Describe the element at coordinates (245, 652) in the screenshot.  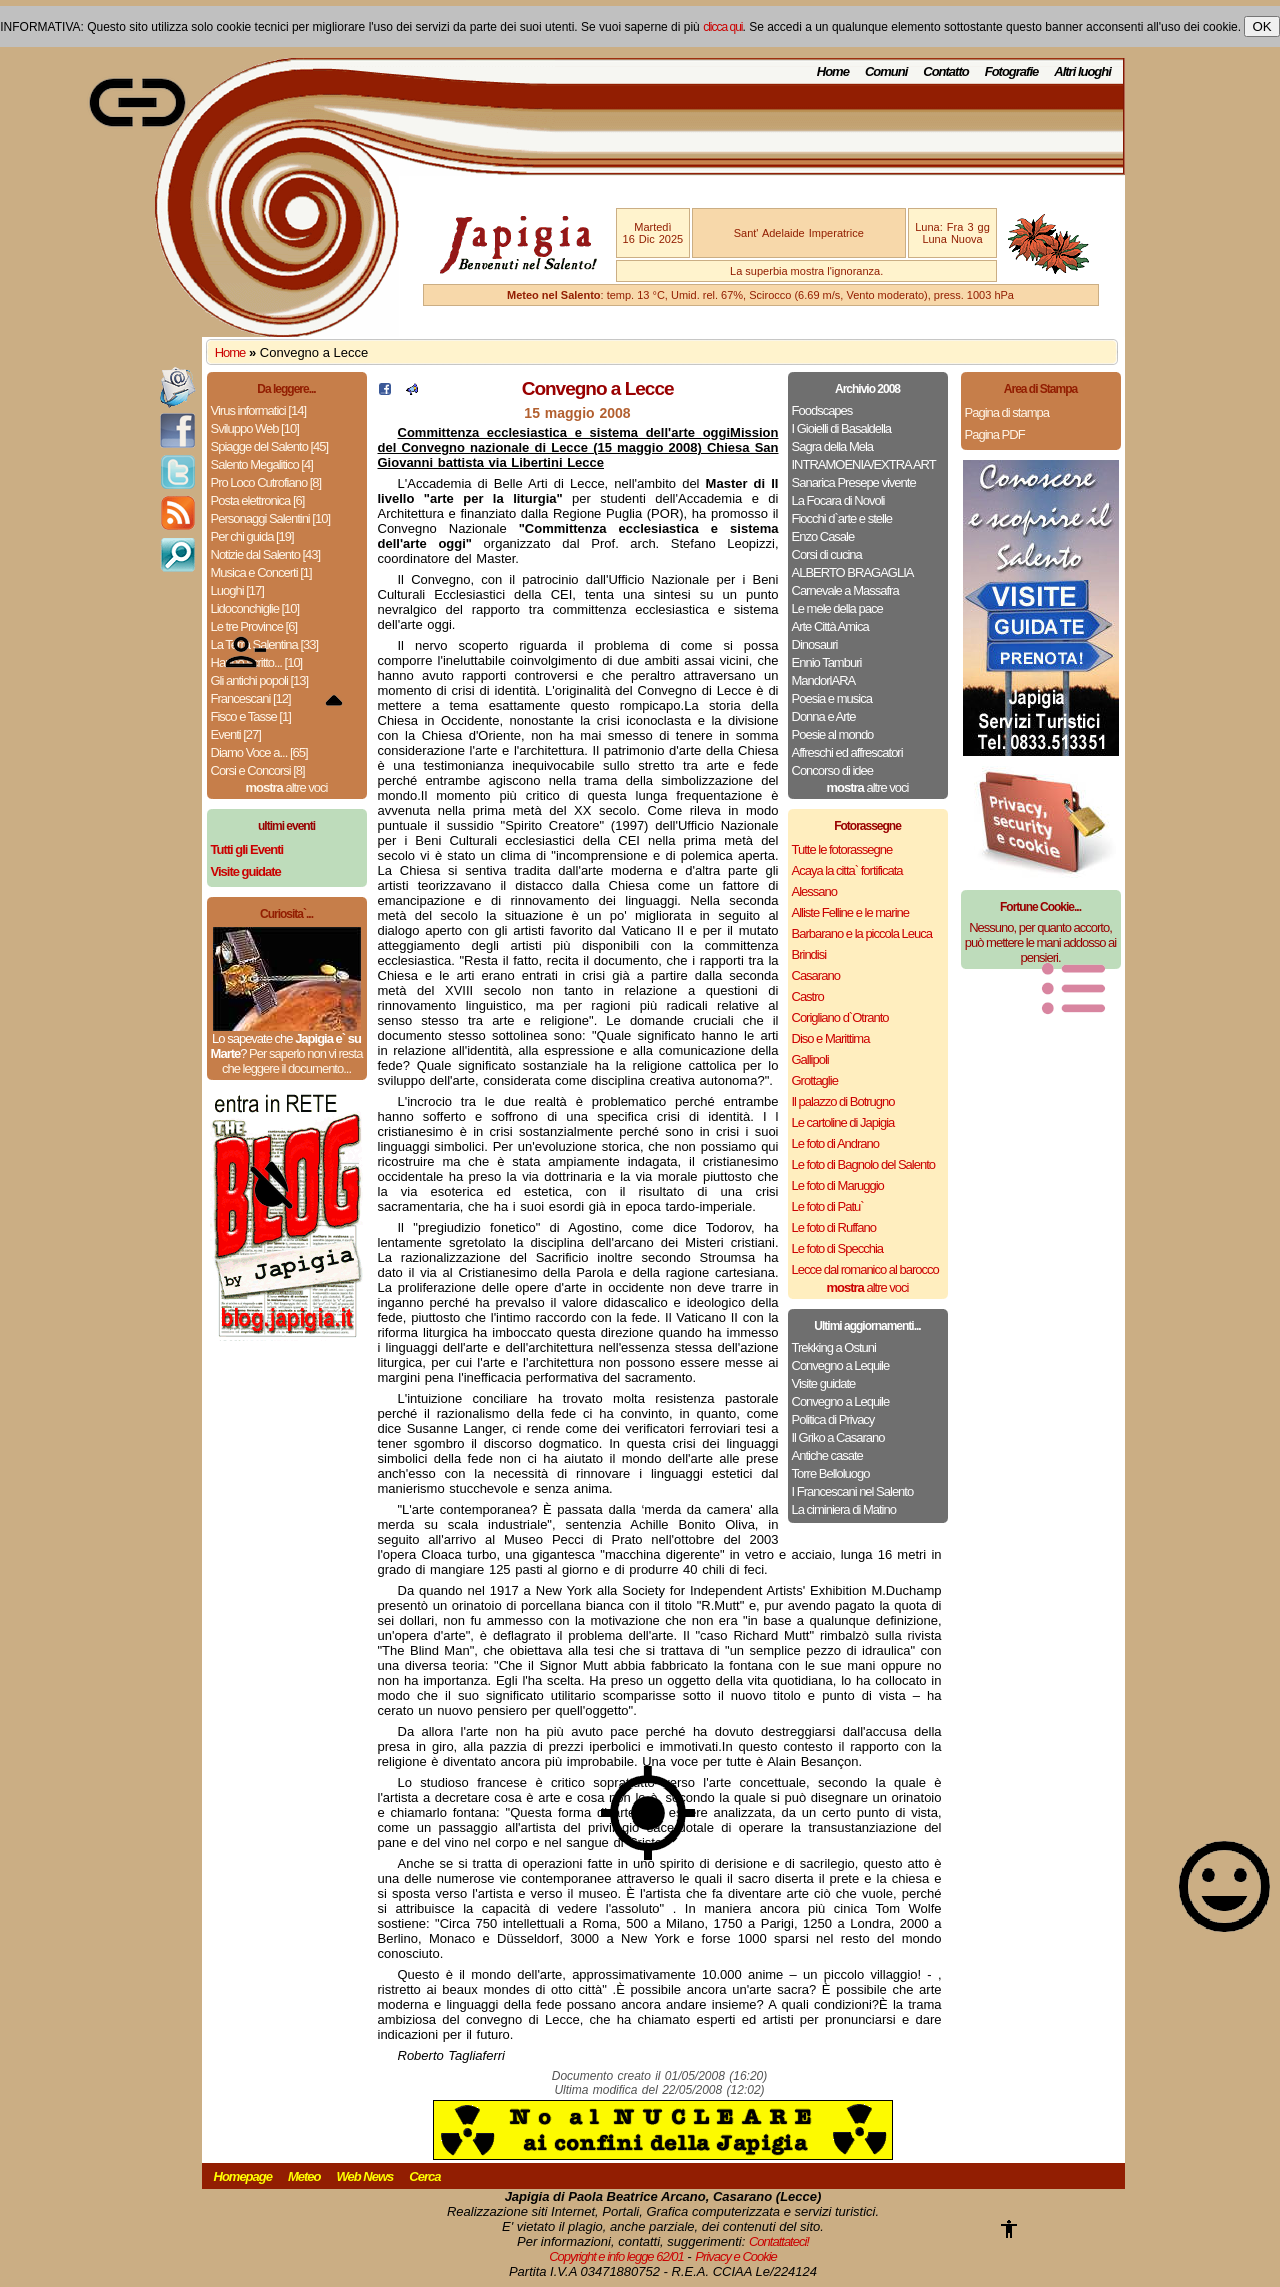
I see `remove a contact or friend` at that location.